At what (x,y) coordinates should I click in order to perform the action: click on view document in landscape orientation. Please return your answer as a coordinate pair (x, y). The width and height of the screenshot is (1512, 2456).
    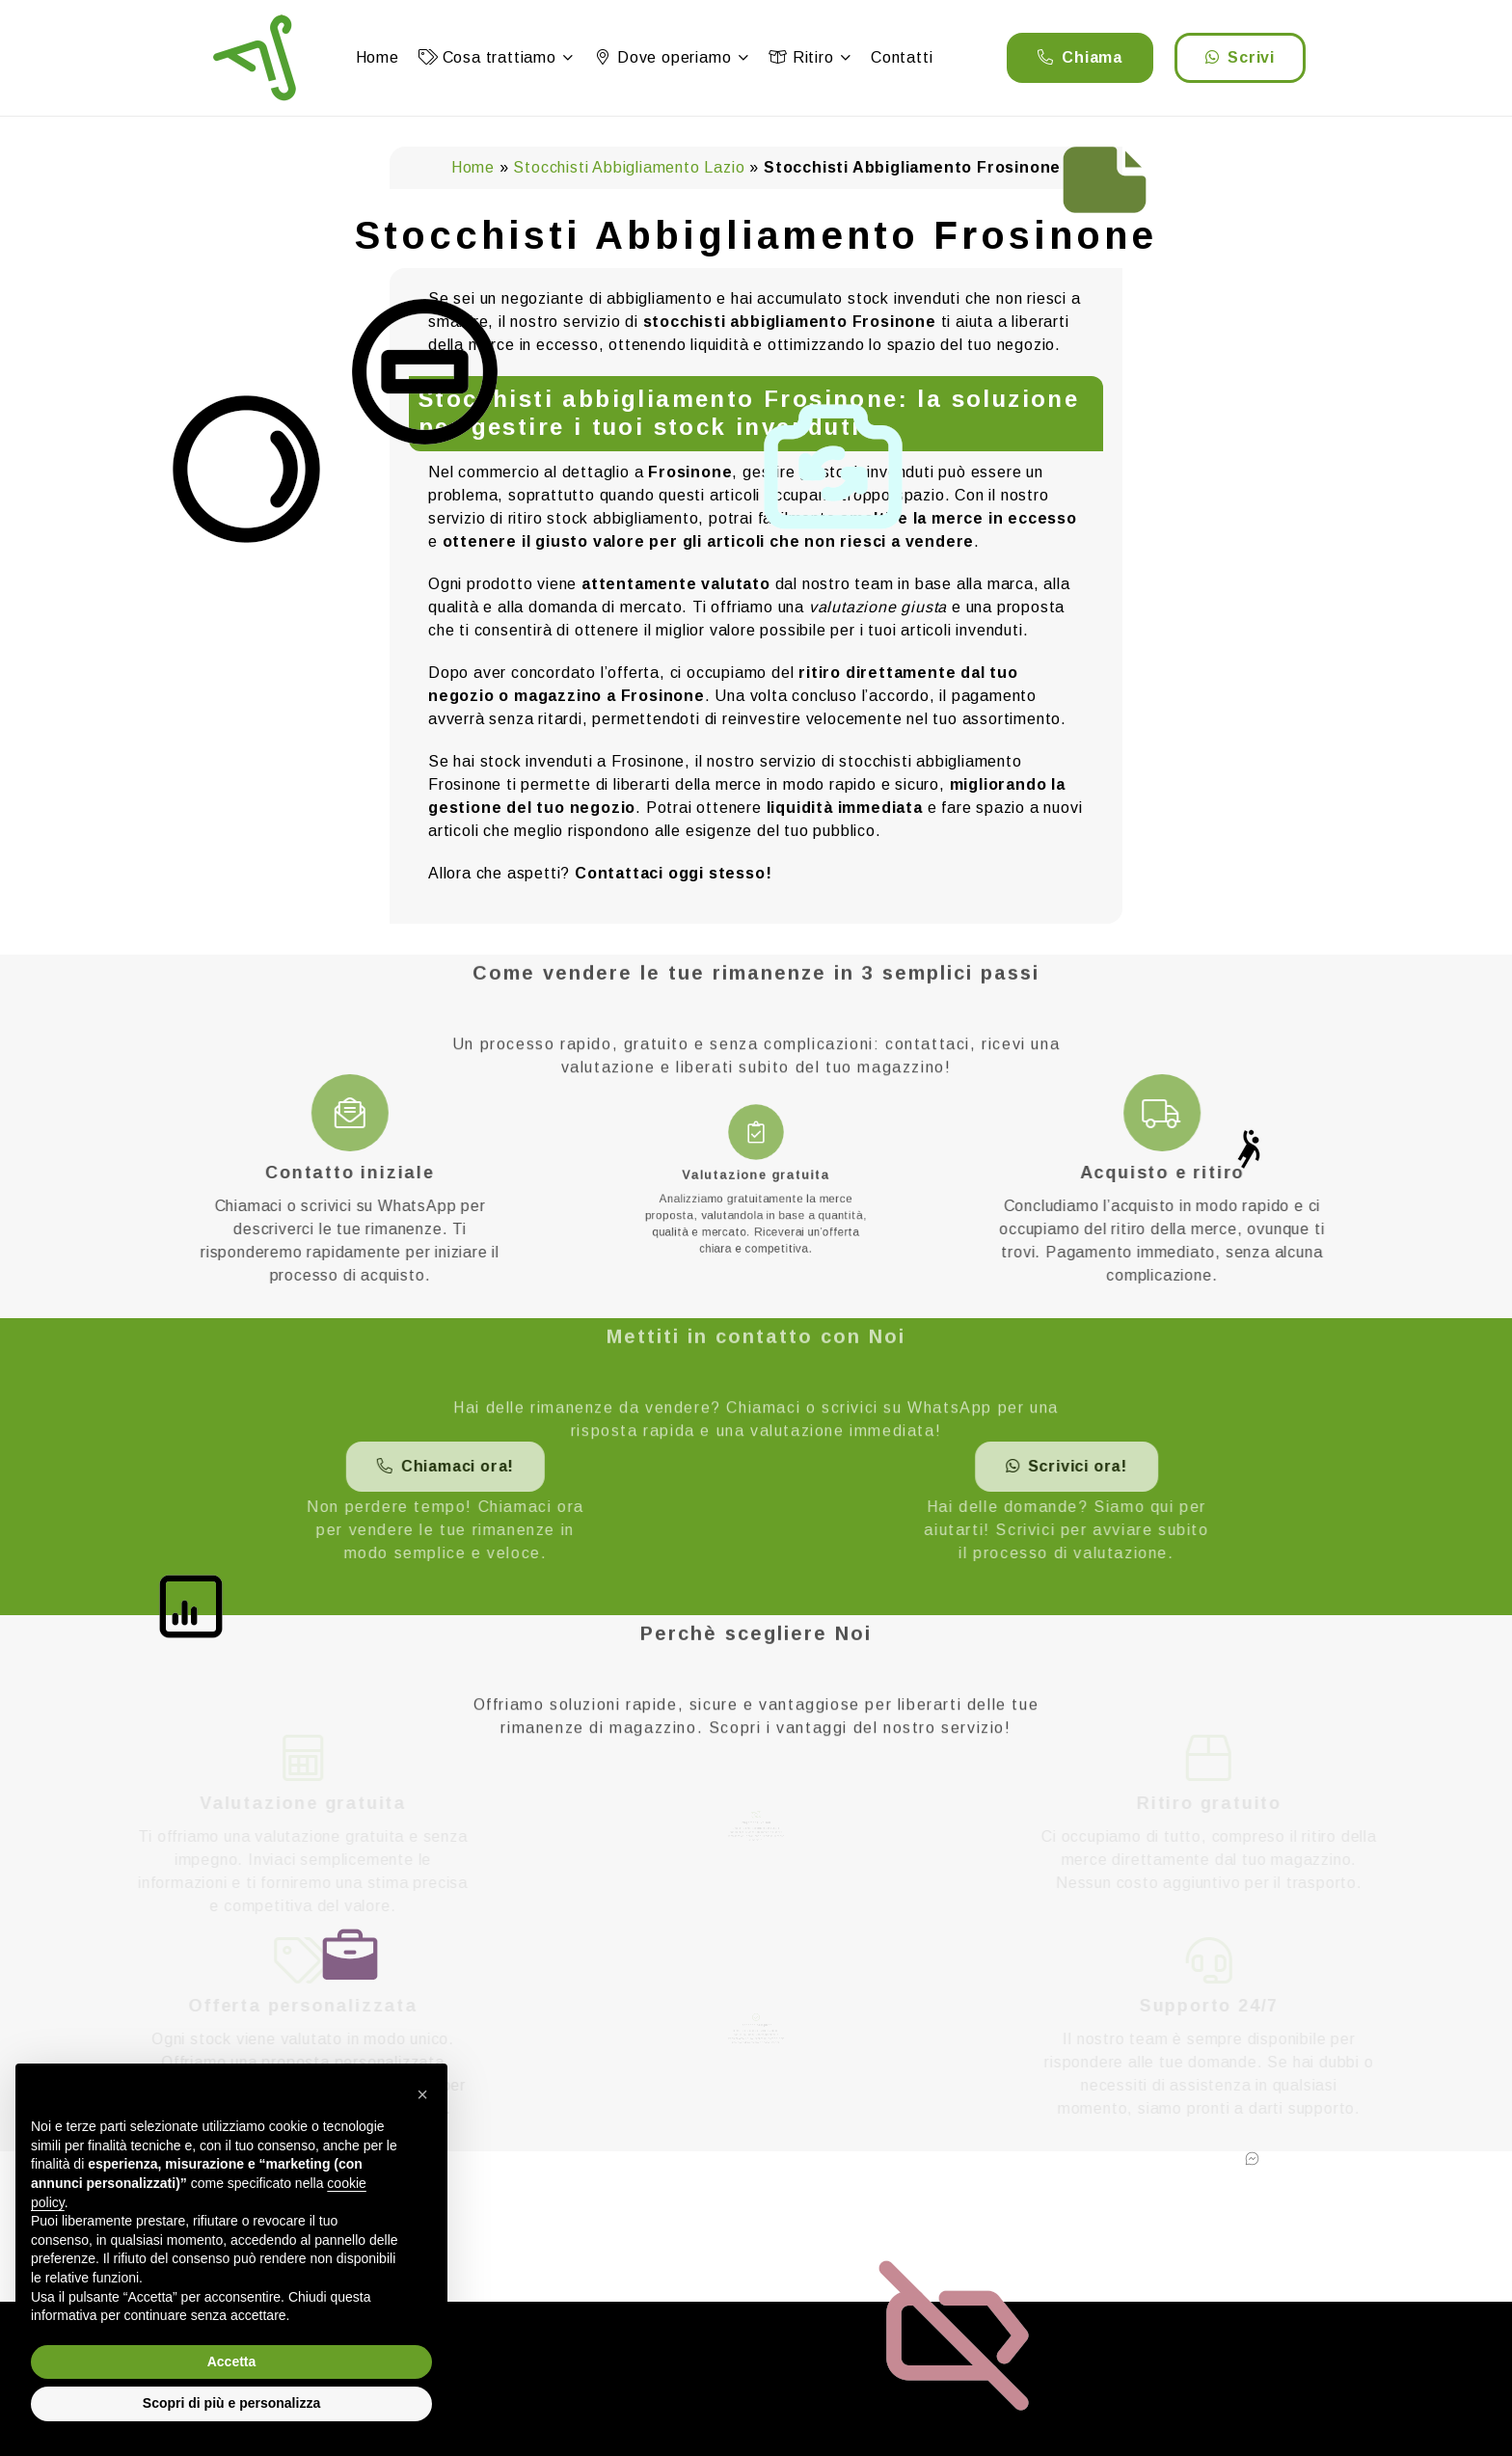
    Looking at the image, I should click on (1104, 179).